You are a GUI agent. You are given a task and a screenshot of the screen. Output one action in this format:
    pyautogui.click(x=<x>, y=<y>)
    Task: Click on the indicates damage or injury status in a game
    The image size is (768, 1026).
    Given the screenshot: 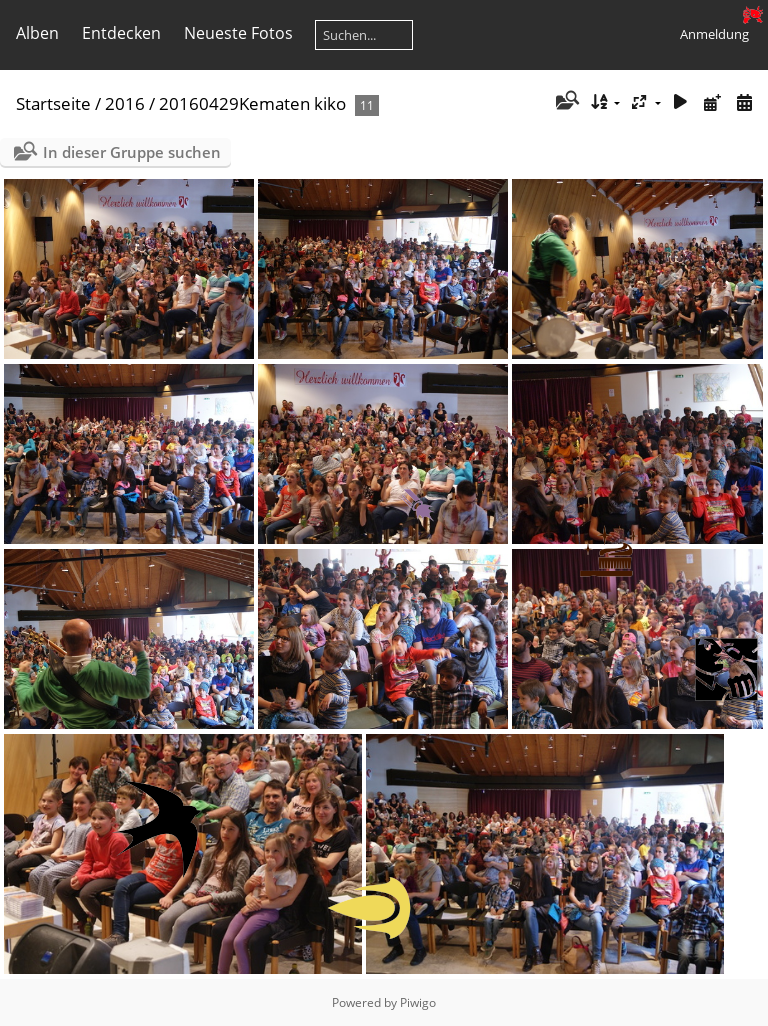 What is the action you would take?
    pyautogui.click(x=504, y=435)
    